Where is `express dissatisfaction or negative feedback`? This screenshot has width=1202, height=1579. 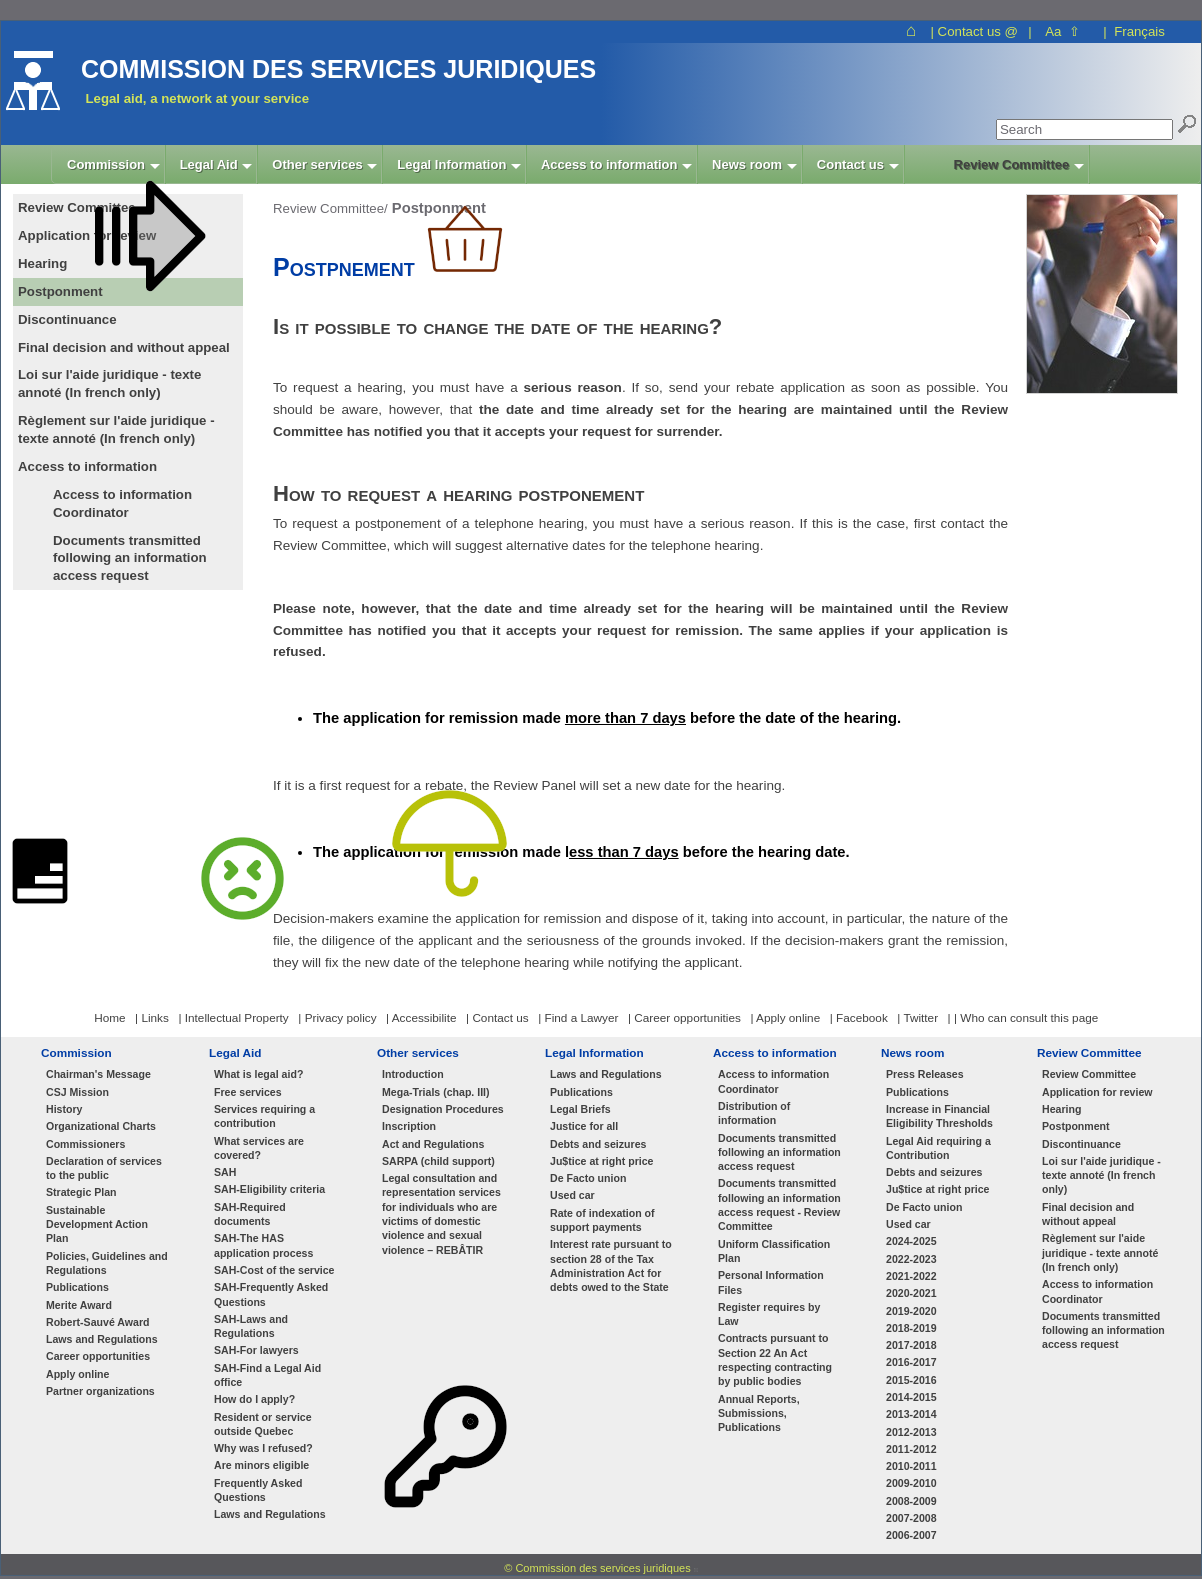 express dissatisfaction or negative feedback is located at coordinates (242, 878).